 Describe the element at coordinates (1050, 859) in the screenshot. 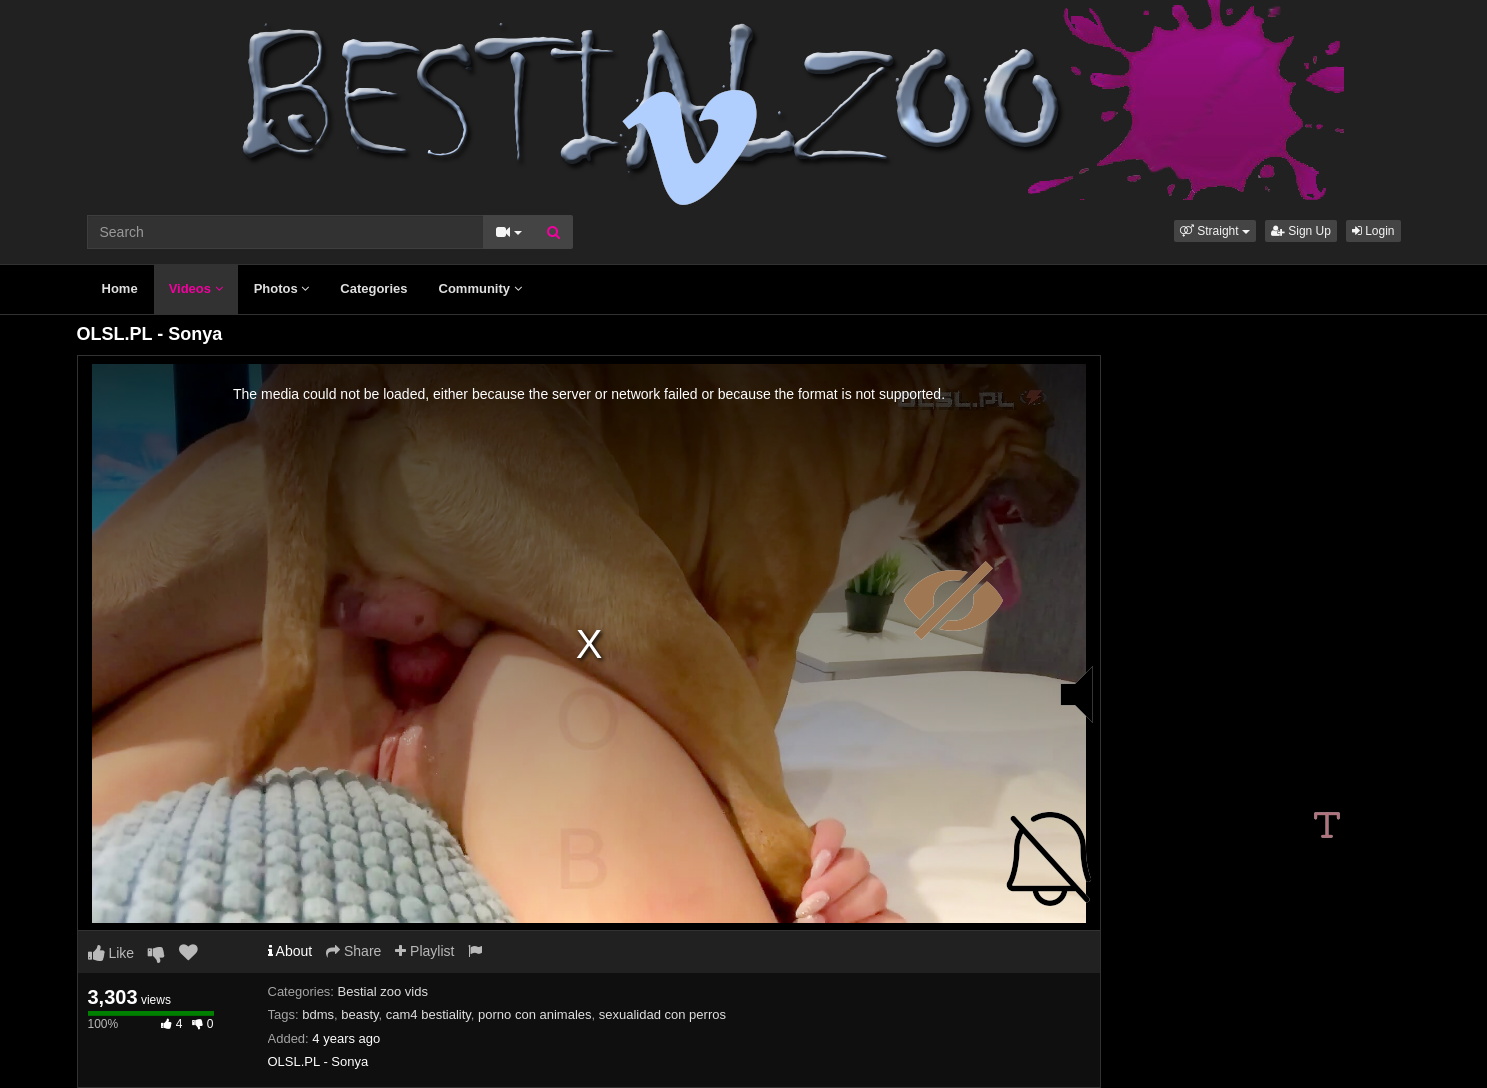

I see `mute notifications` at that location.